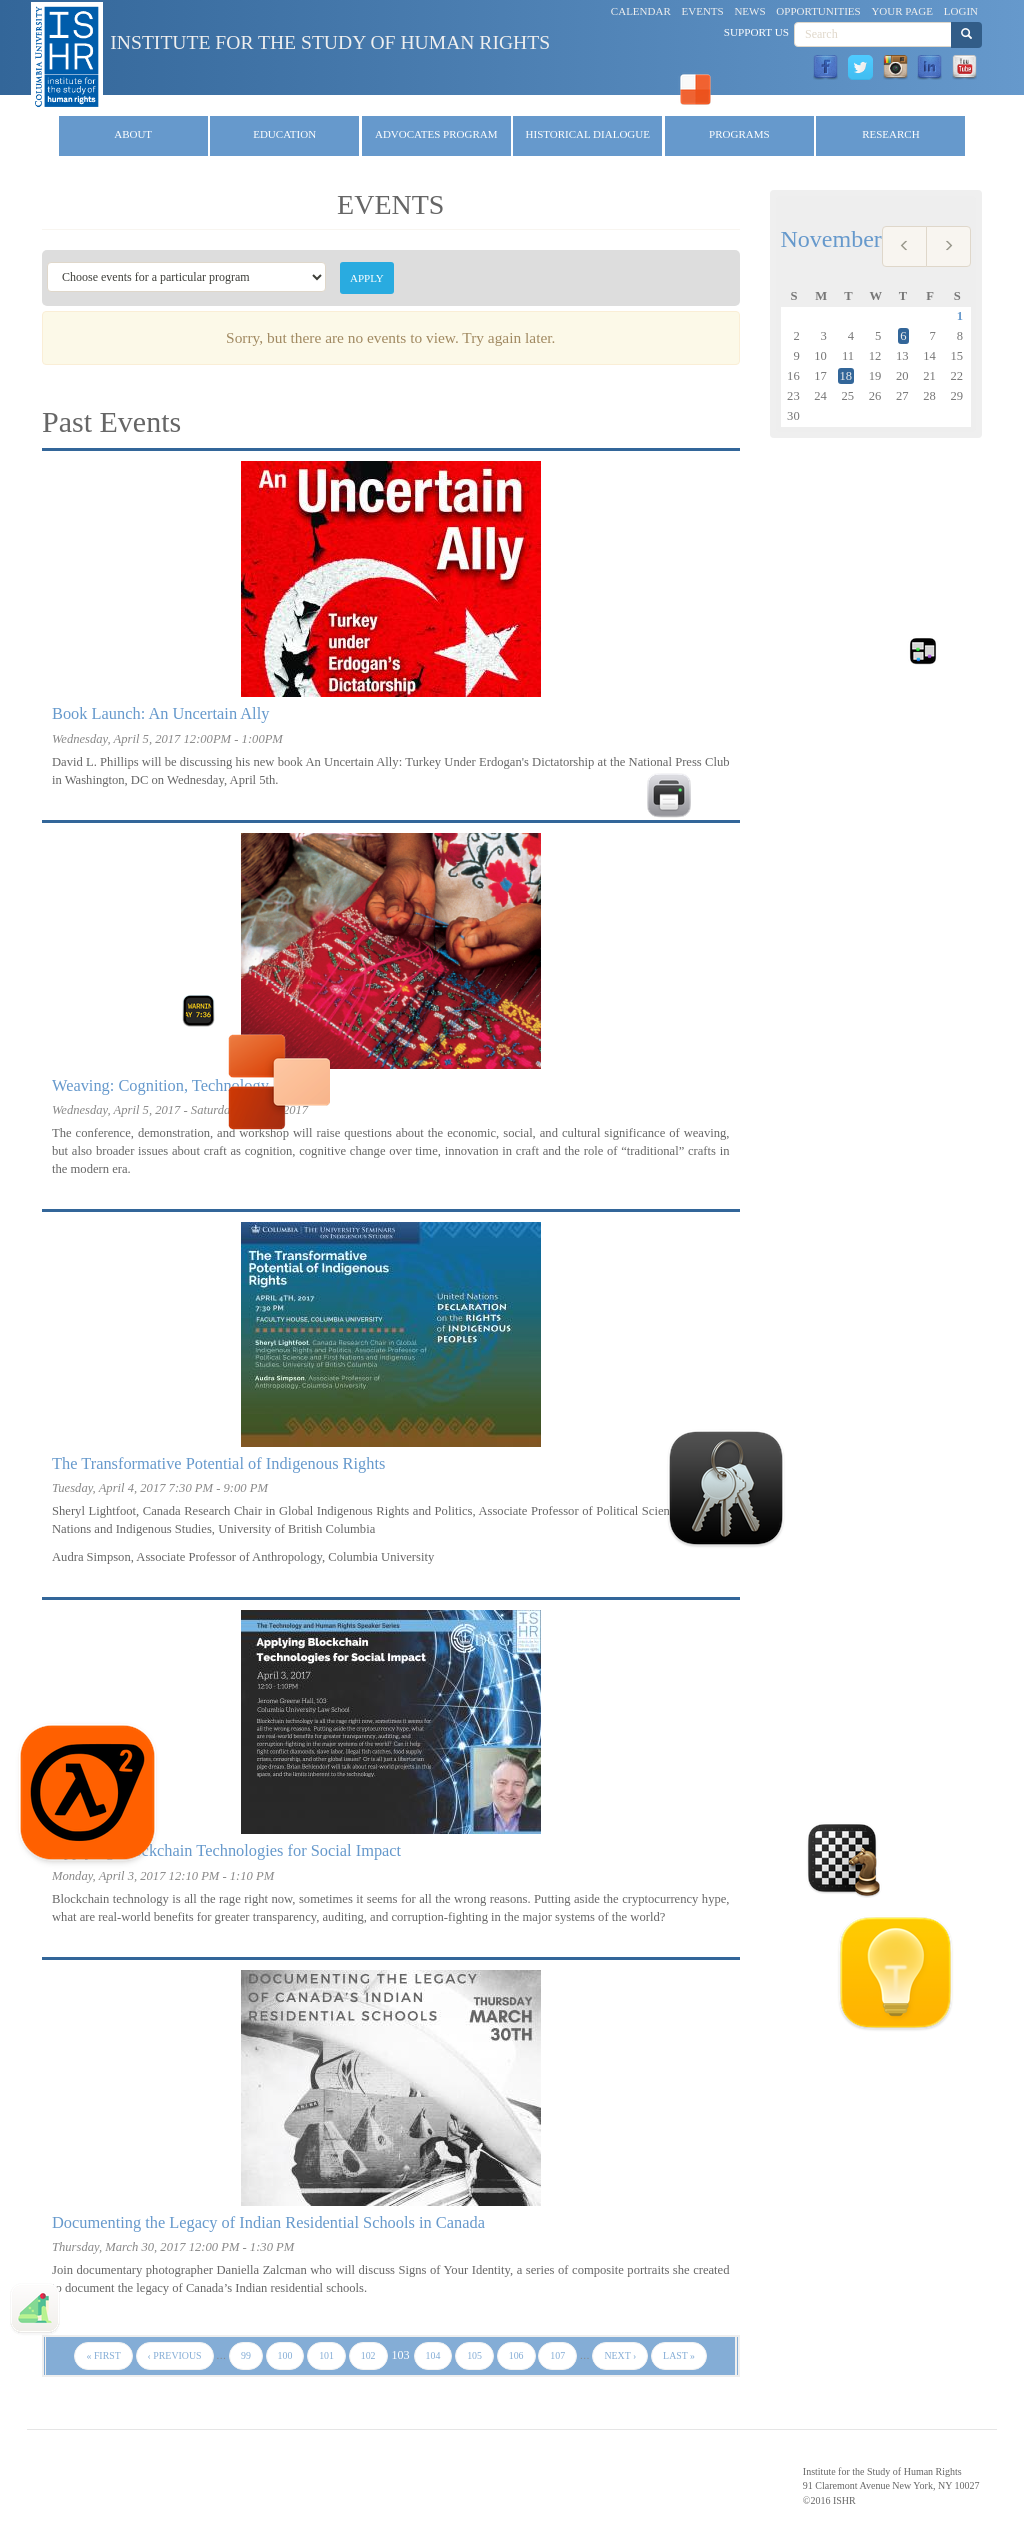  Describe the element at coordinates (695, 89) in the screenshot. I see `switch to the top-left workspace` at that location.